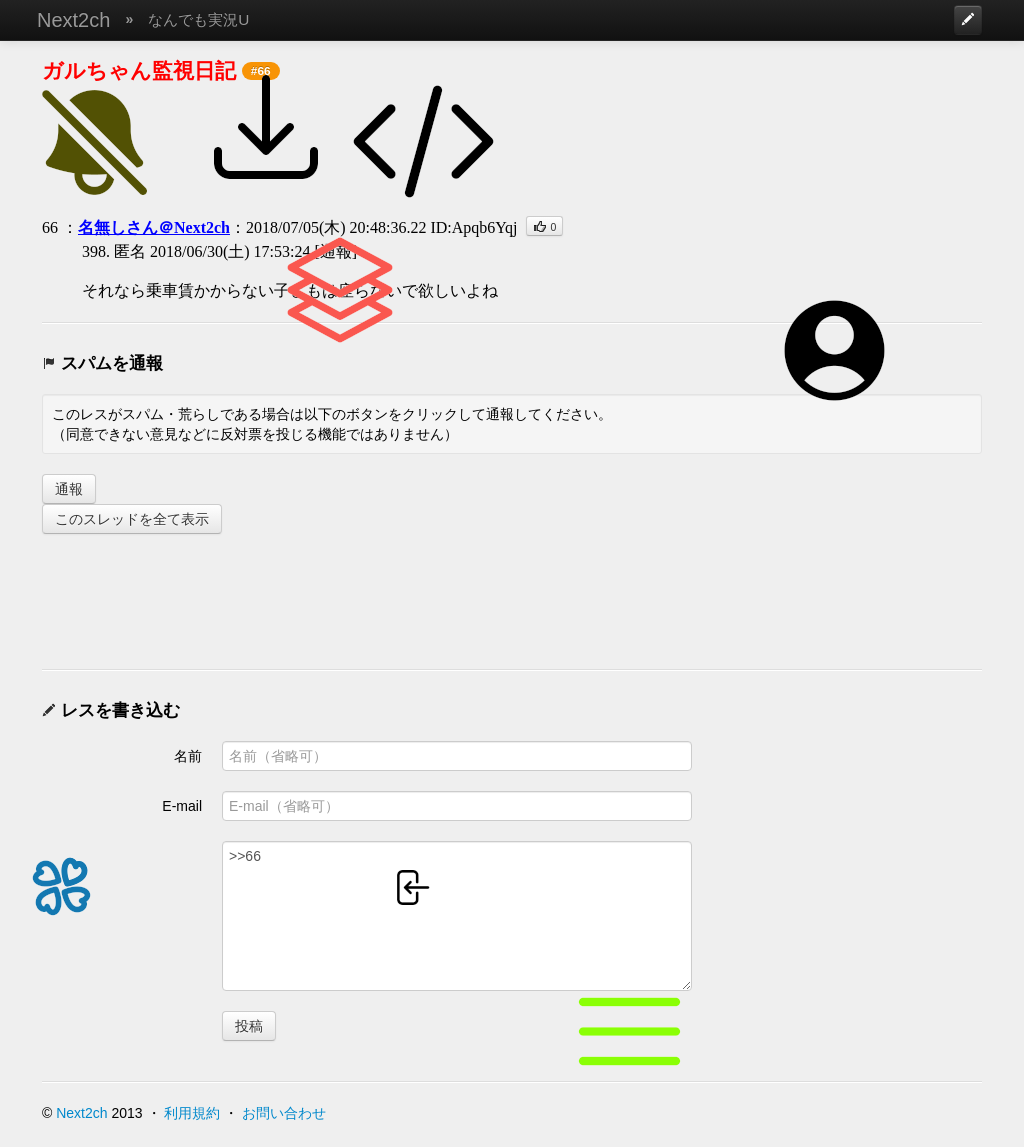 The image size is (1024, 1147). What do you see at coordinates (61, 886) in the screenshot?
I see `link to 4chan website or community` at bounding box center [61, 886].